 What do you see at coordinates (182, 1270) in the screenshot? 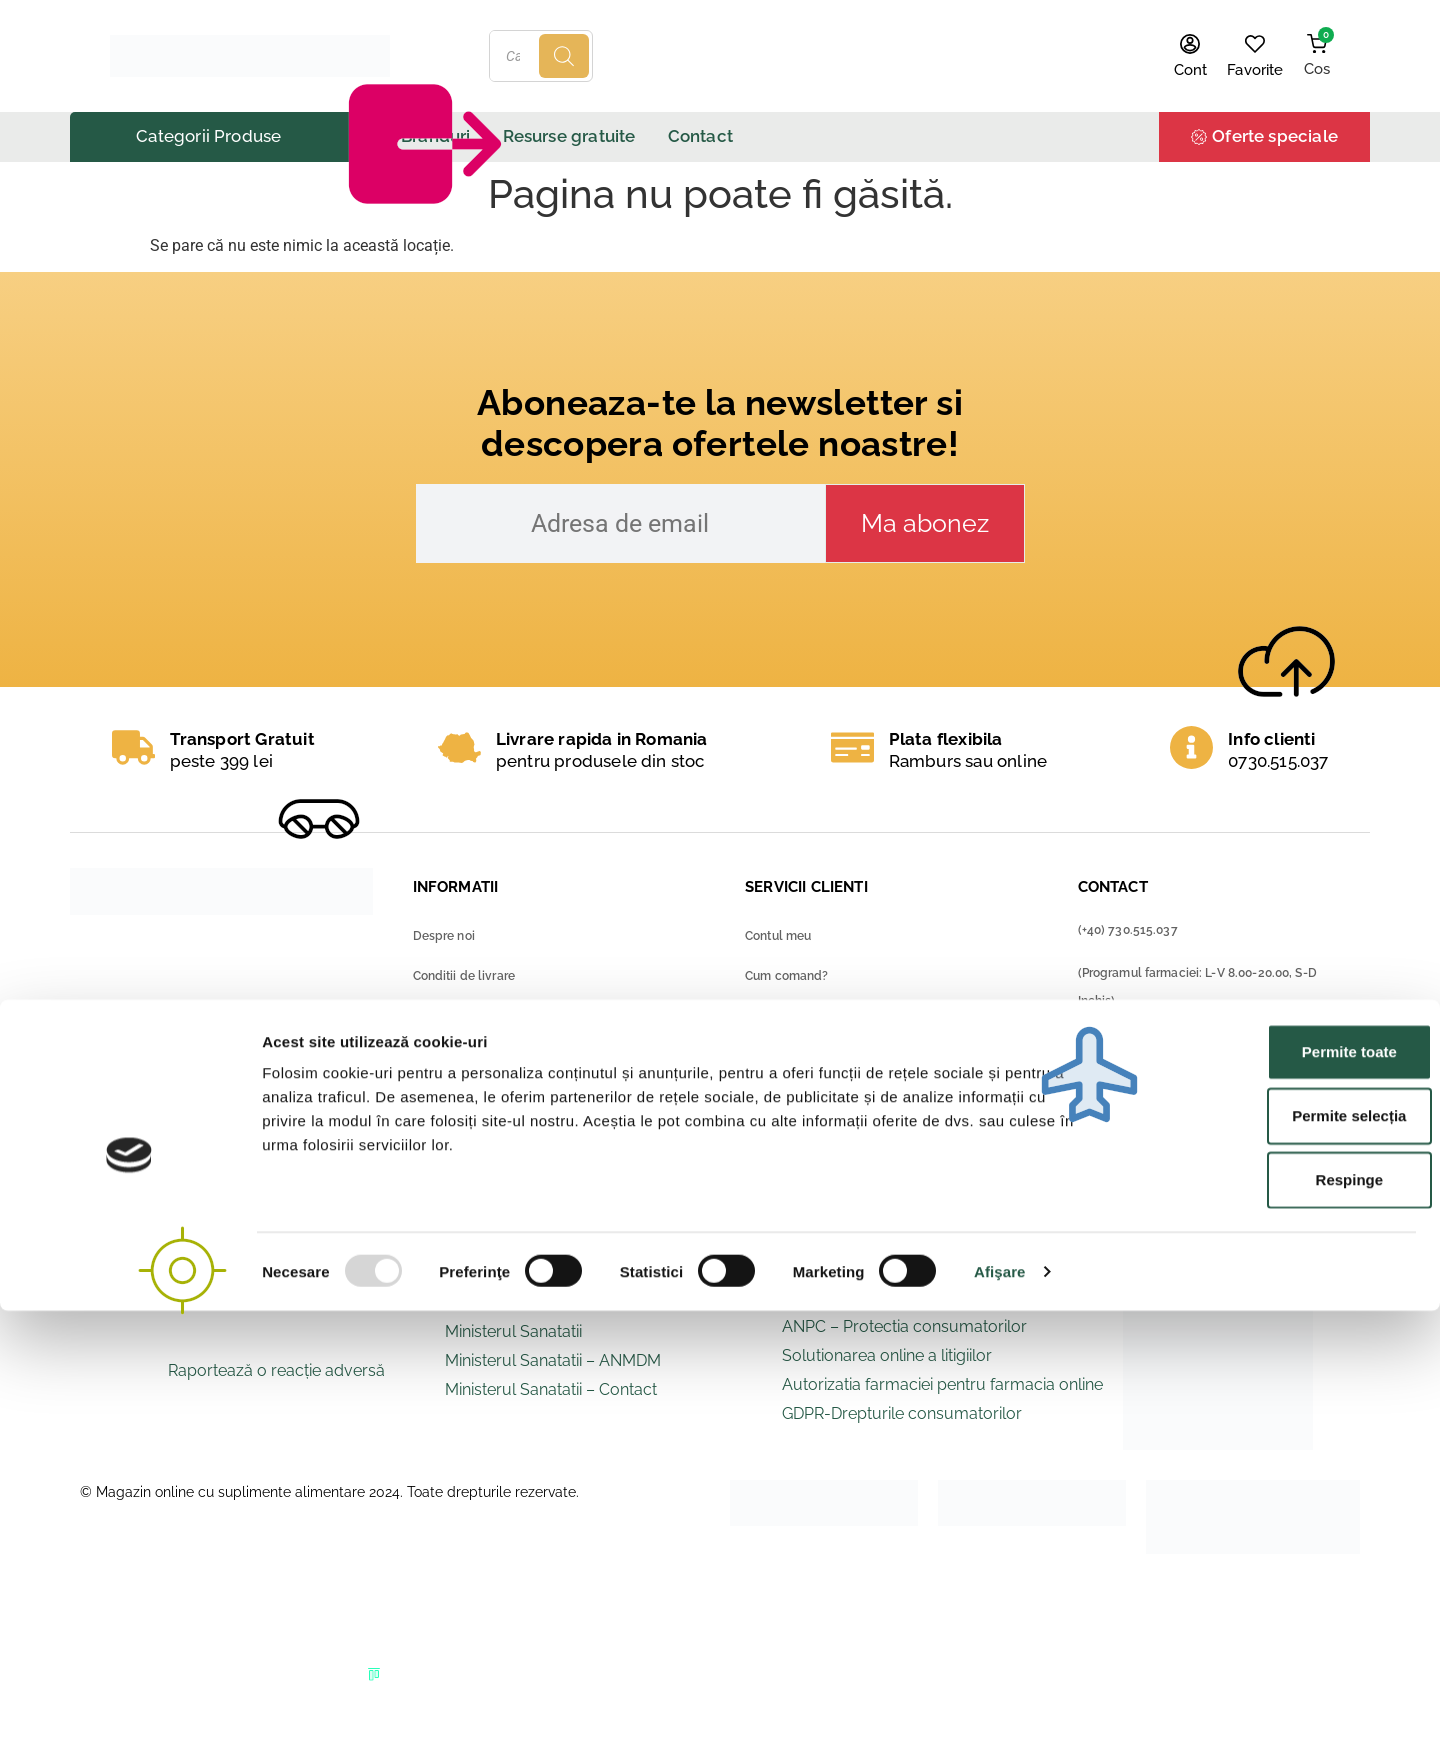
I see `center map on current location` at bounding box center [182, 1270].